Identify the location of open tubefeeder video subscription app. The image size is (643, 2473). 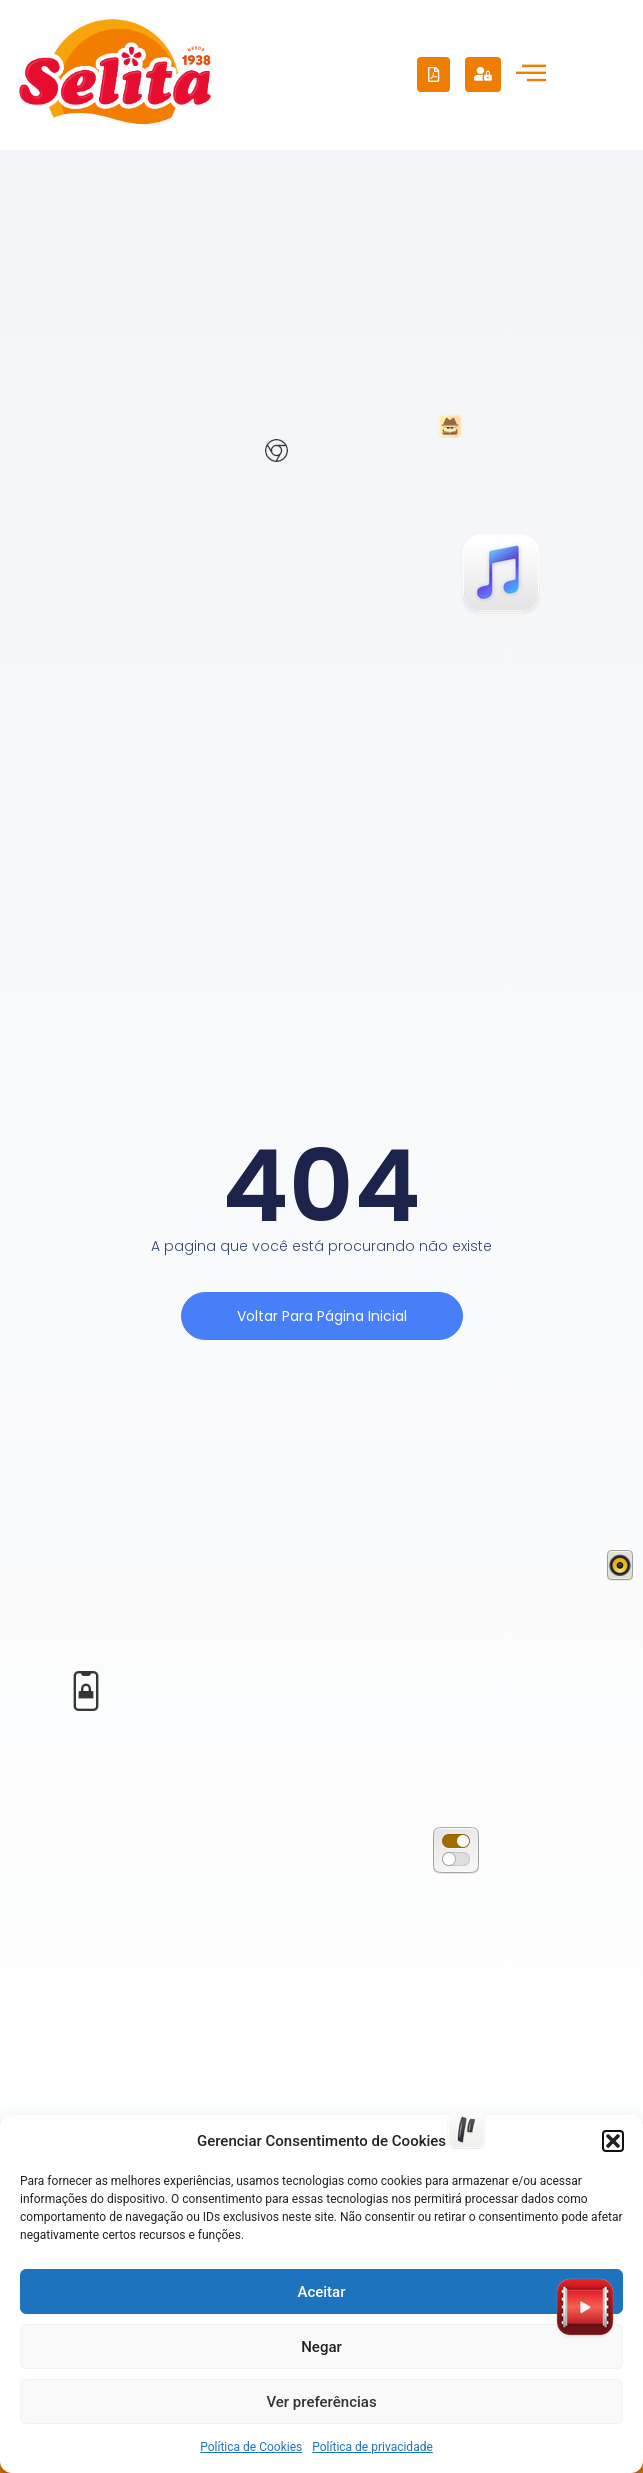
(585, 2307).